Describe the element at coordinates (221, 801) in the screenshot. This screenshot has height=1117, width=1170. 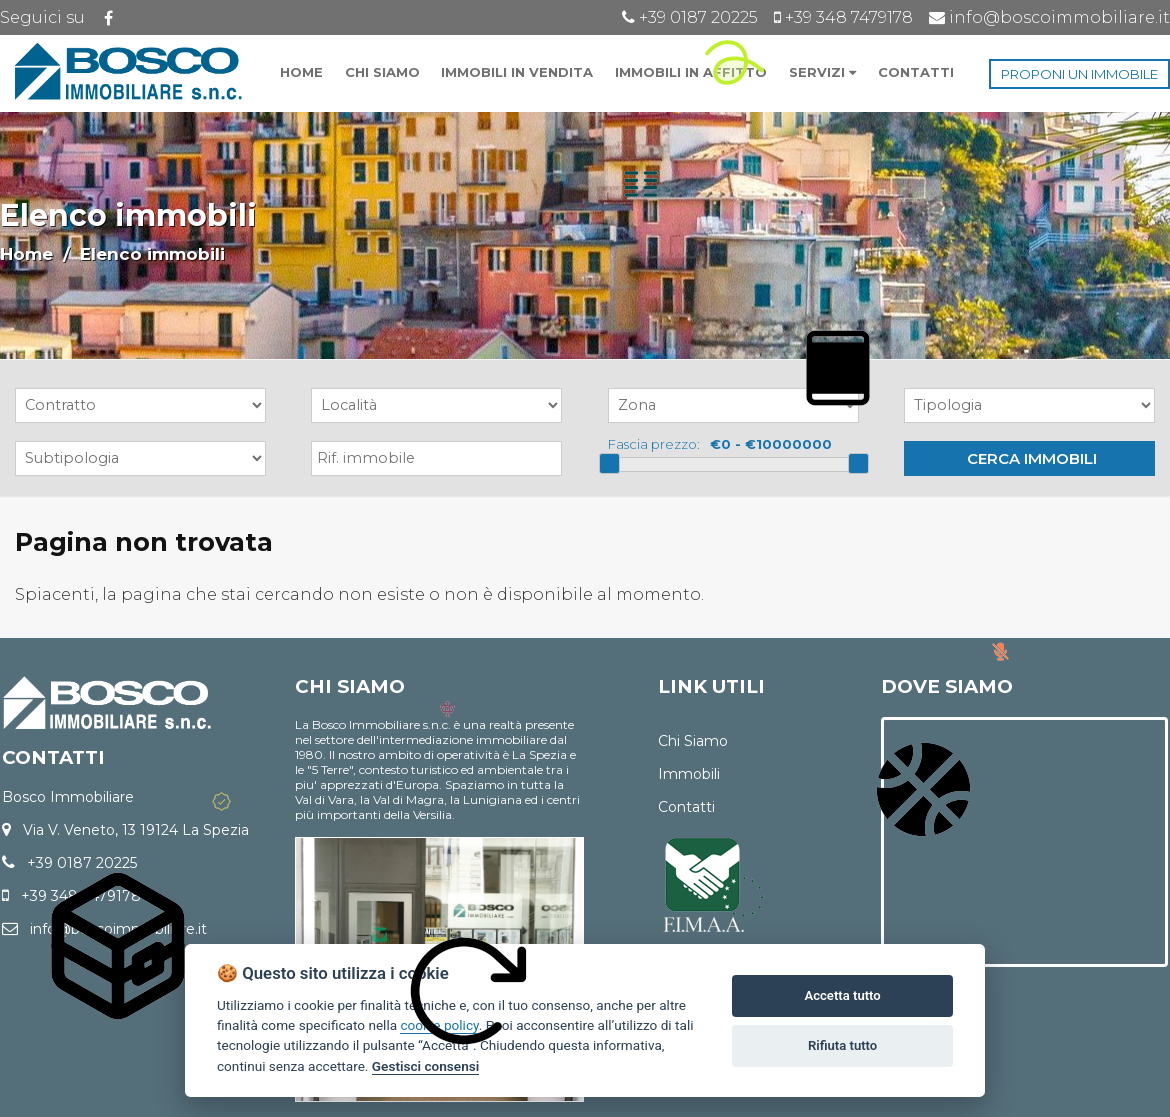
I see `indicates verified or authenticated status` at that location.